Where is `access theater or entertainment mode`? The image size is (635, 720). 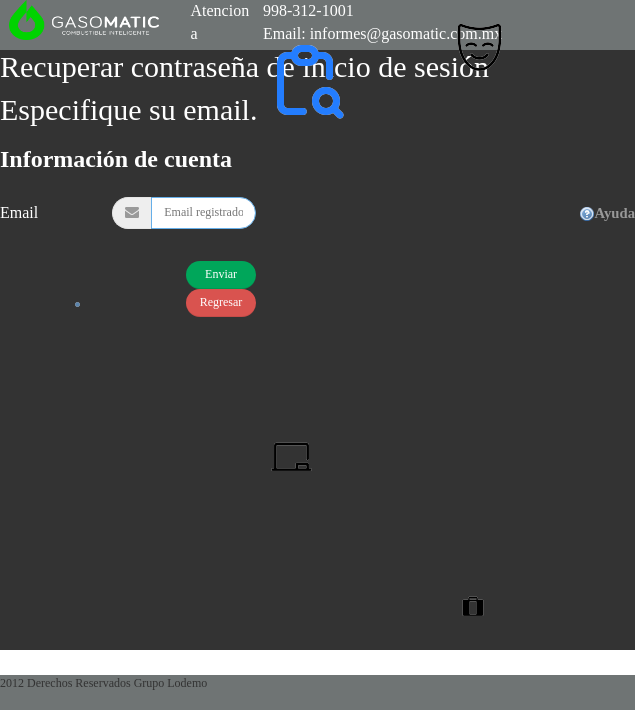 access theater or entertainment mode is located at coordinates (479, 45).